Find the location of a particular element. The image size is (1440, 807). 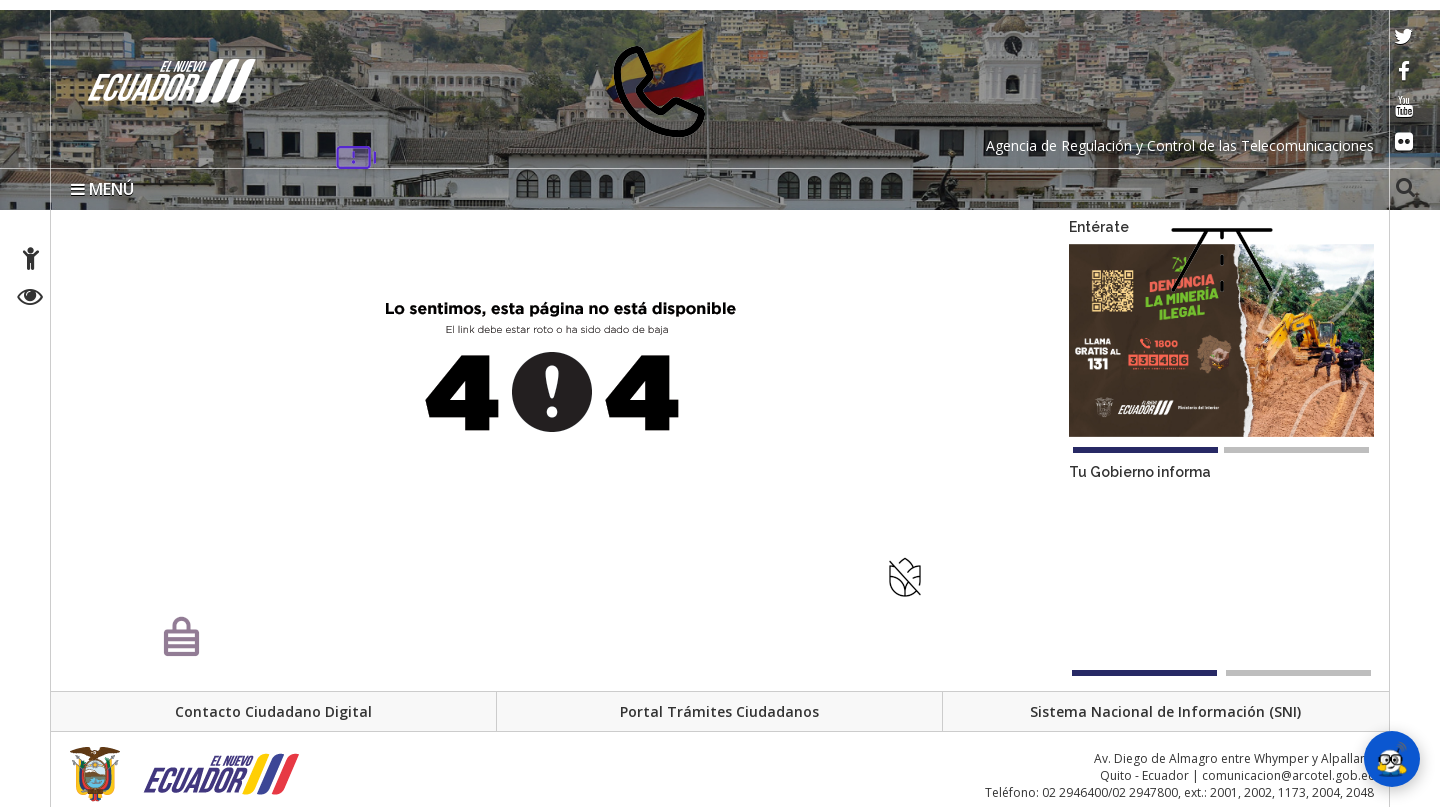

indicates low battery warning is located at coordinates (355, 157).